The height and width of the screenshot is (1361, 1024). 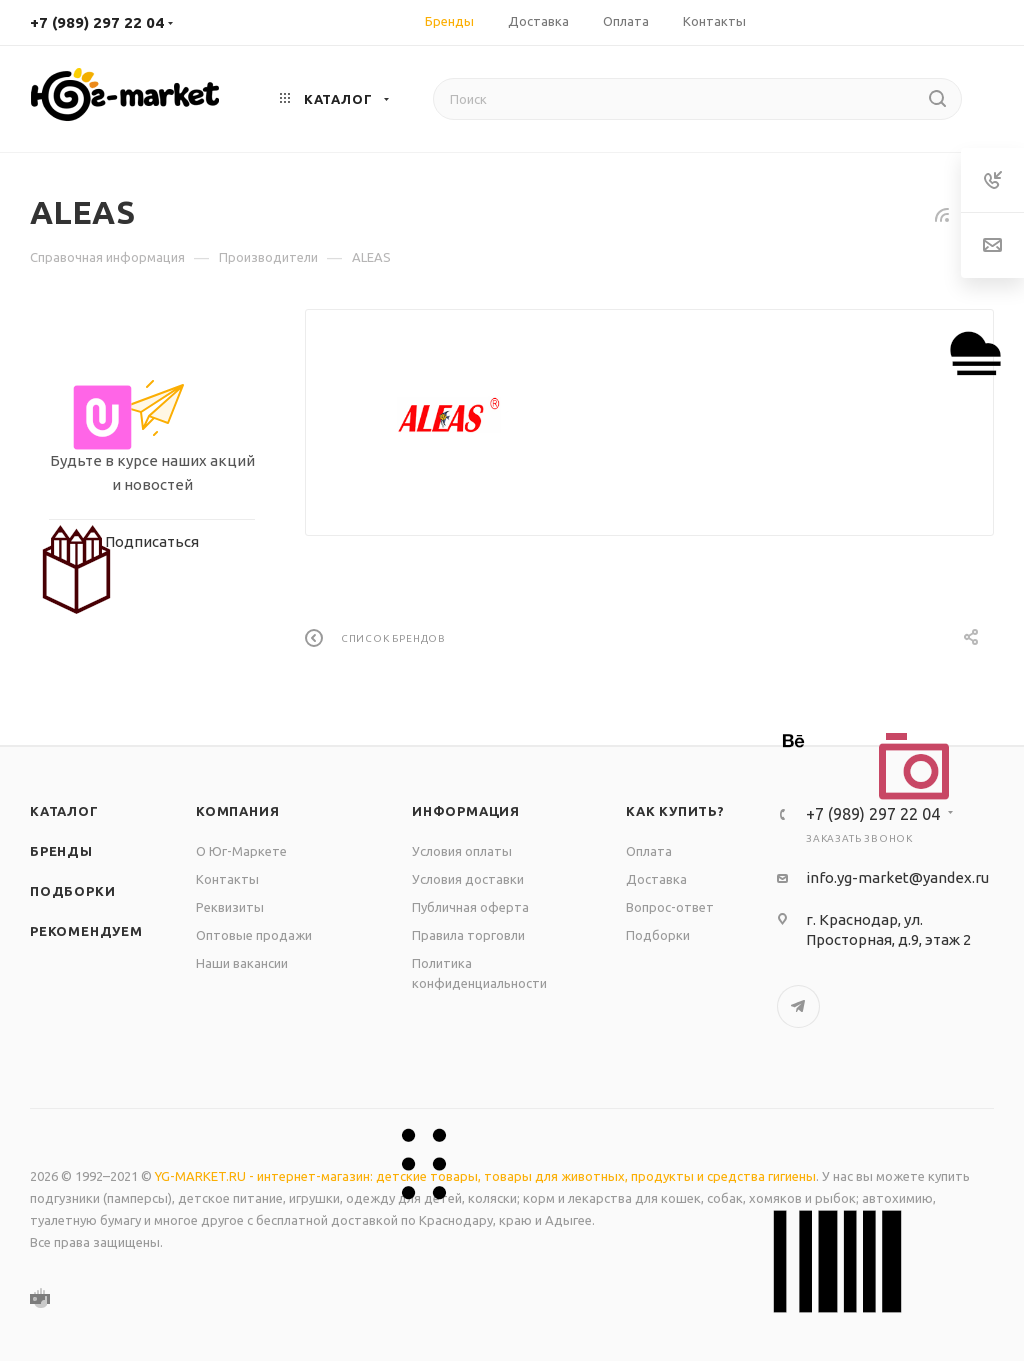 What do you see at coordinates (424, 1164) in the screenshot?
I see `drag to reorder this item` at bounding box center [424, 1164].